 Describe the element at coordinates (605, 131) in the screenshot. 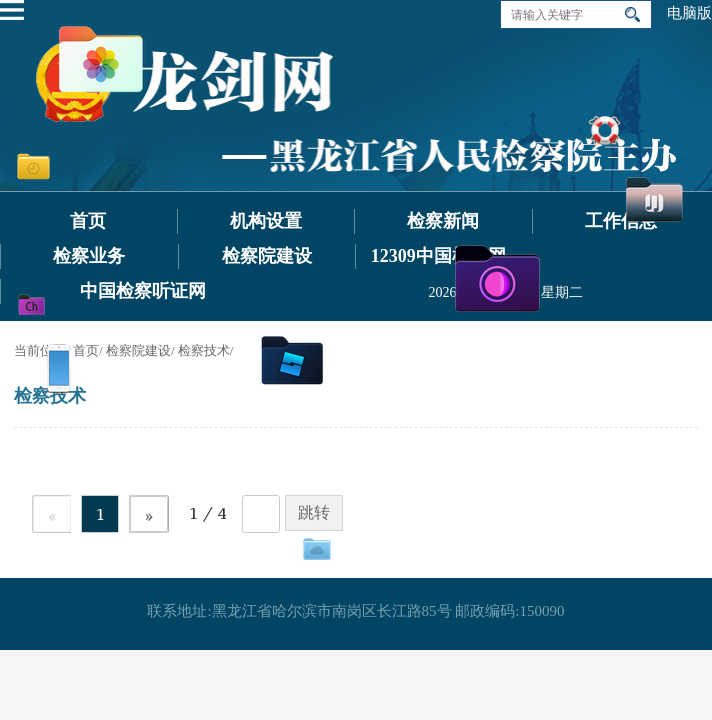

I see `access help documentation or support` at that location.